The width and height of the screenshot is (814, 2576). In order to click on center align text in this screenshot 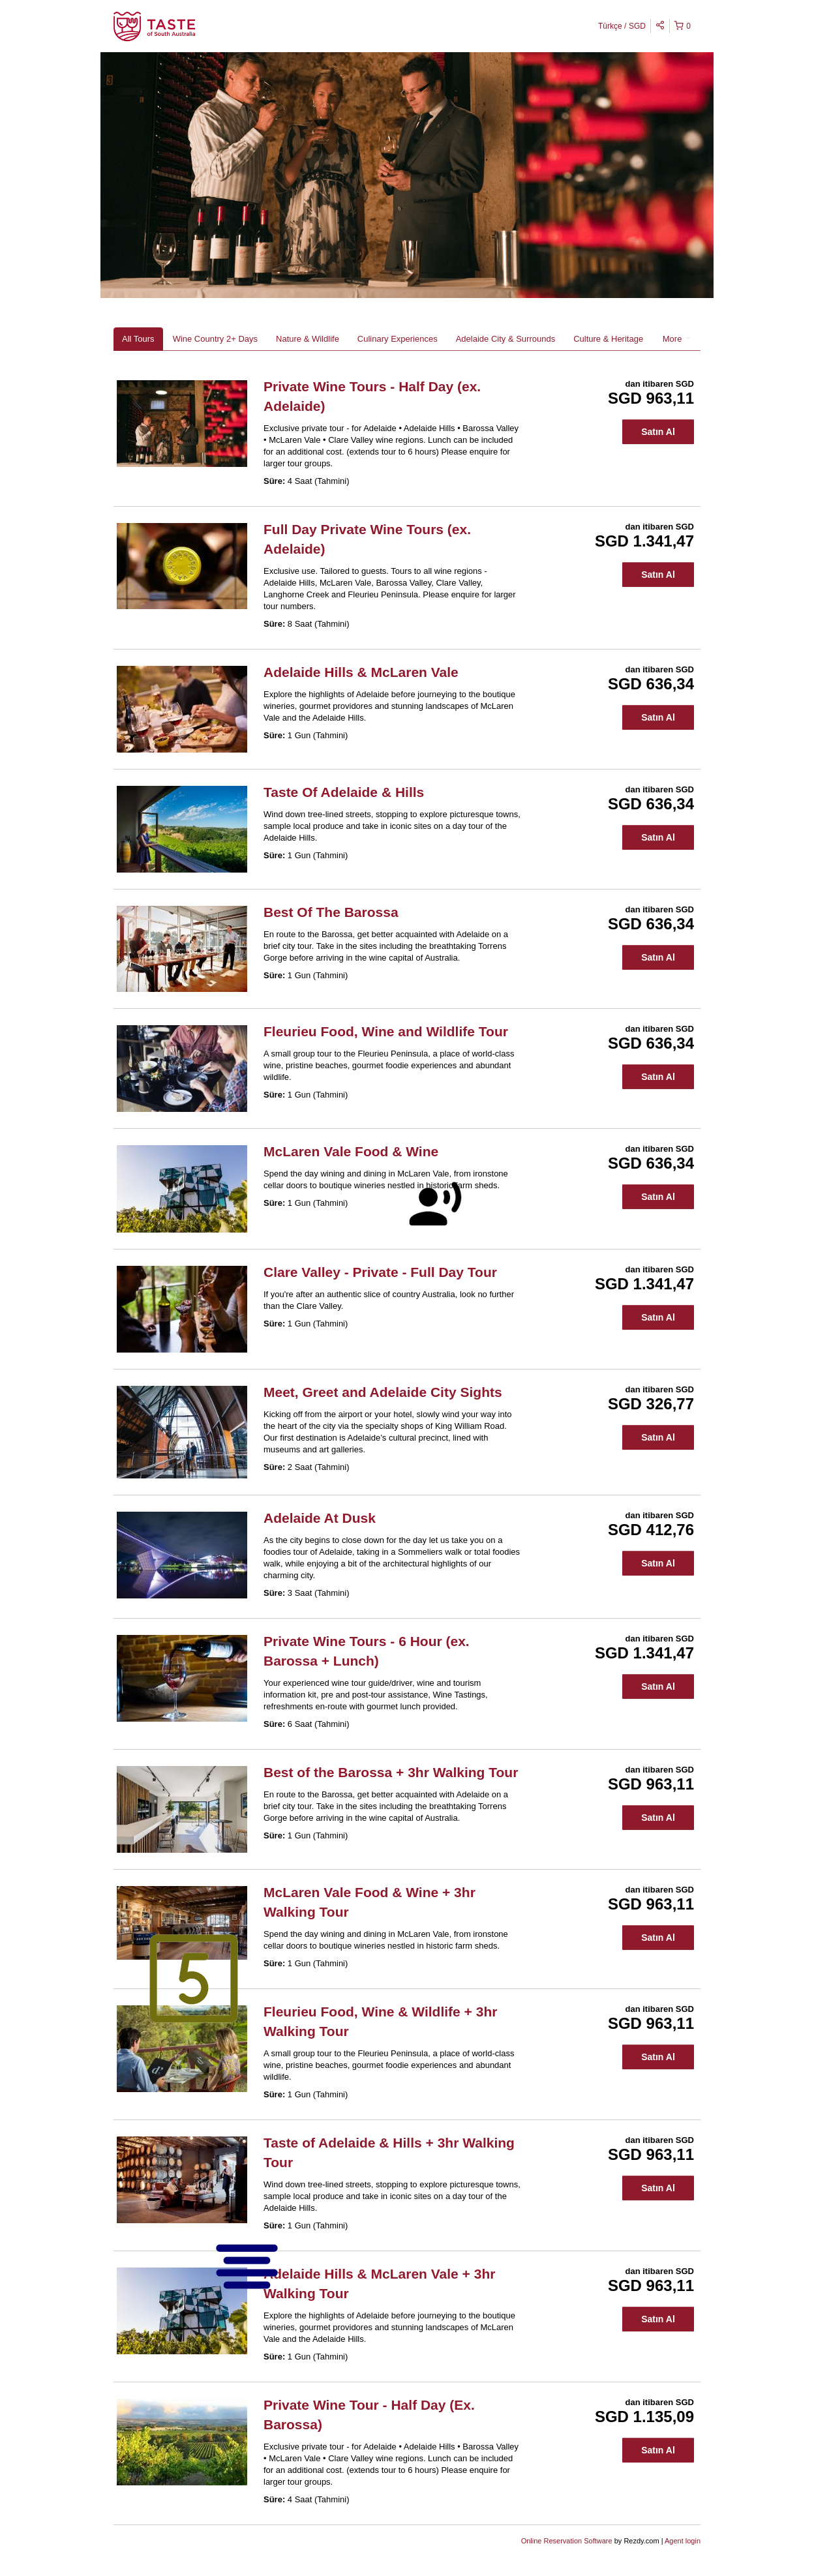, I will do `click(247, 2268)`.